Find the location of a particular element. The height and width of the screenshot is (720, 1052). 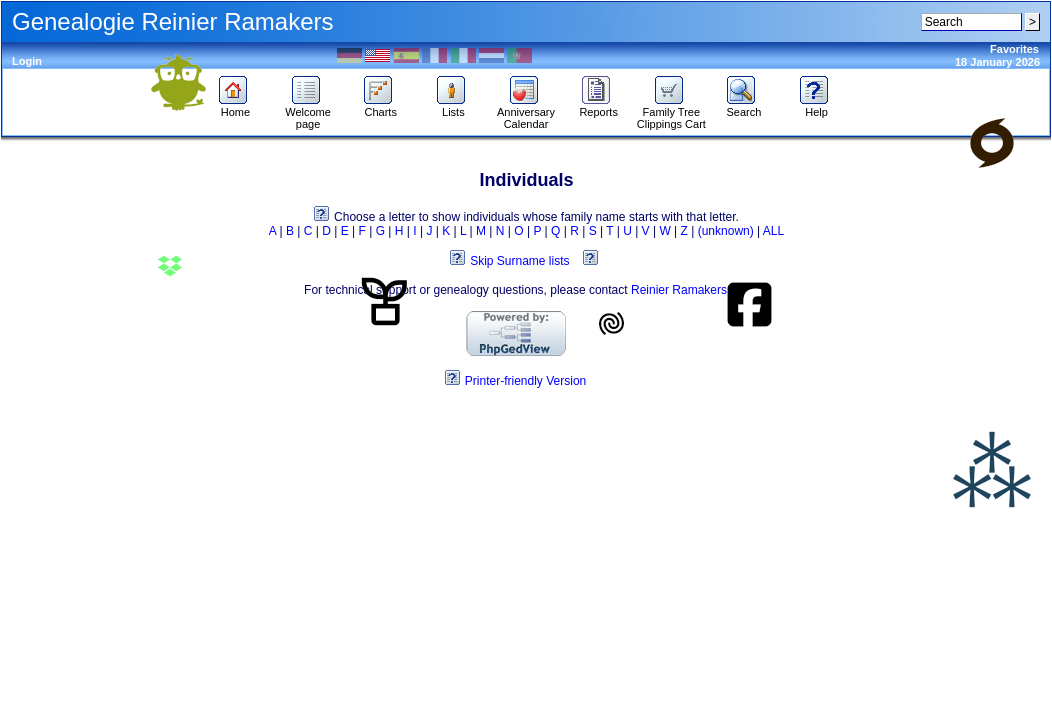

earlybirds brand logo is located at coordinates (178, 82).